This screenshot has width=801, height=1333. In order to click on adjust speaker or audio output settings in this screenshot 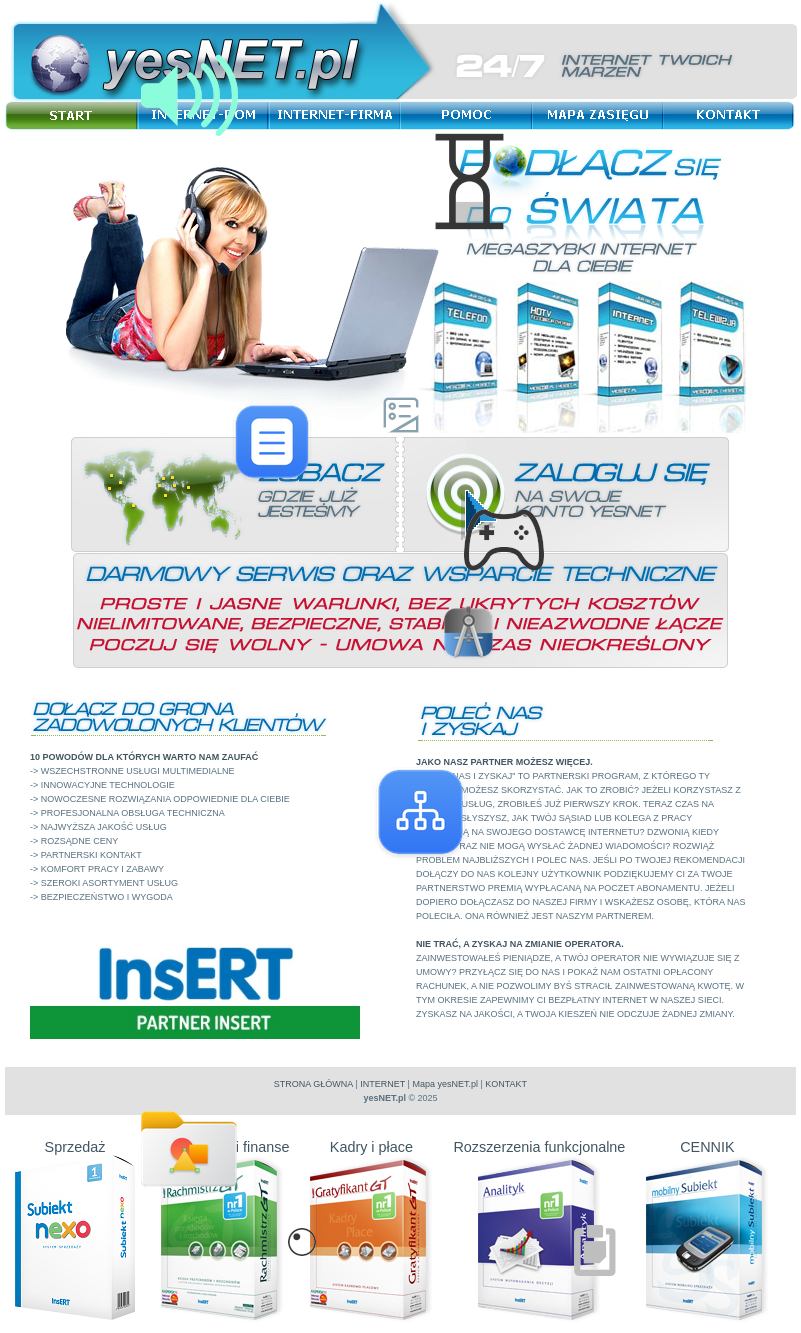, I will do `click(189, 95)`.